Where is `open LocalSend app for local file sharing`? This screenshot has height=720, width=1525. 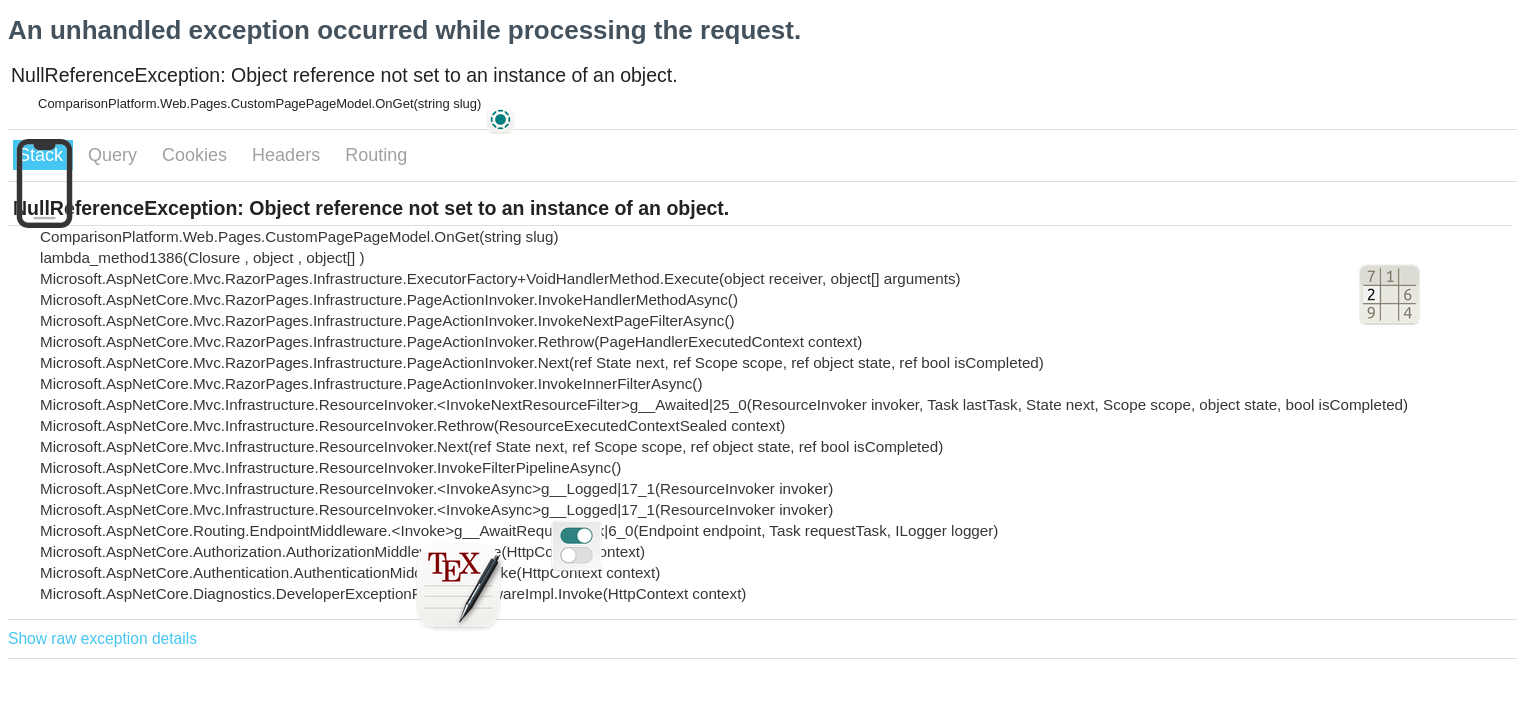
open LocalSend app for local file sharing is located at coordinates (500, 119).